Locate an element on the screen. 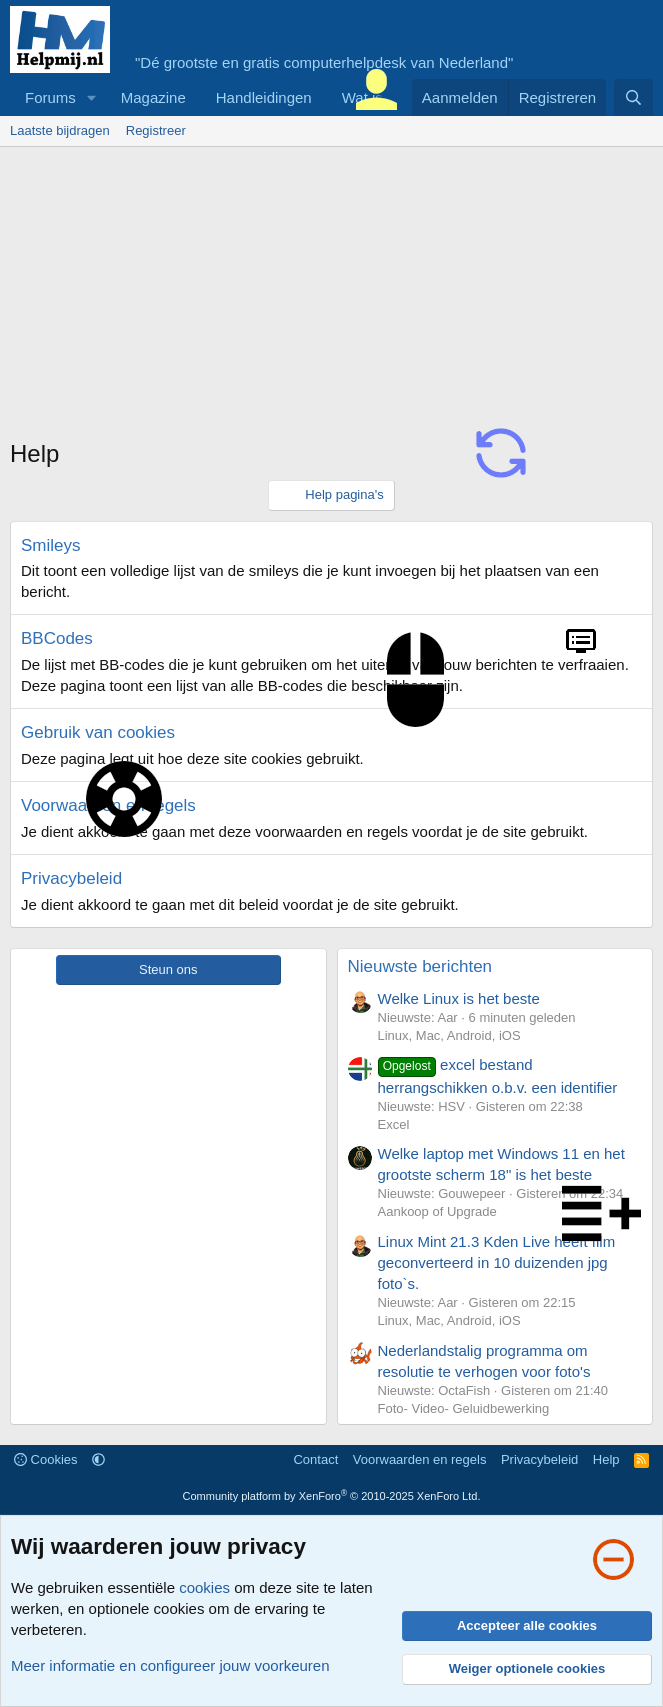  refresh or reload current content is located at coordinates (501, 453).